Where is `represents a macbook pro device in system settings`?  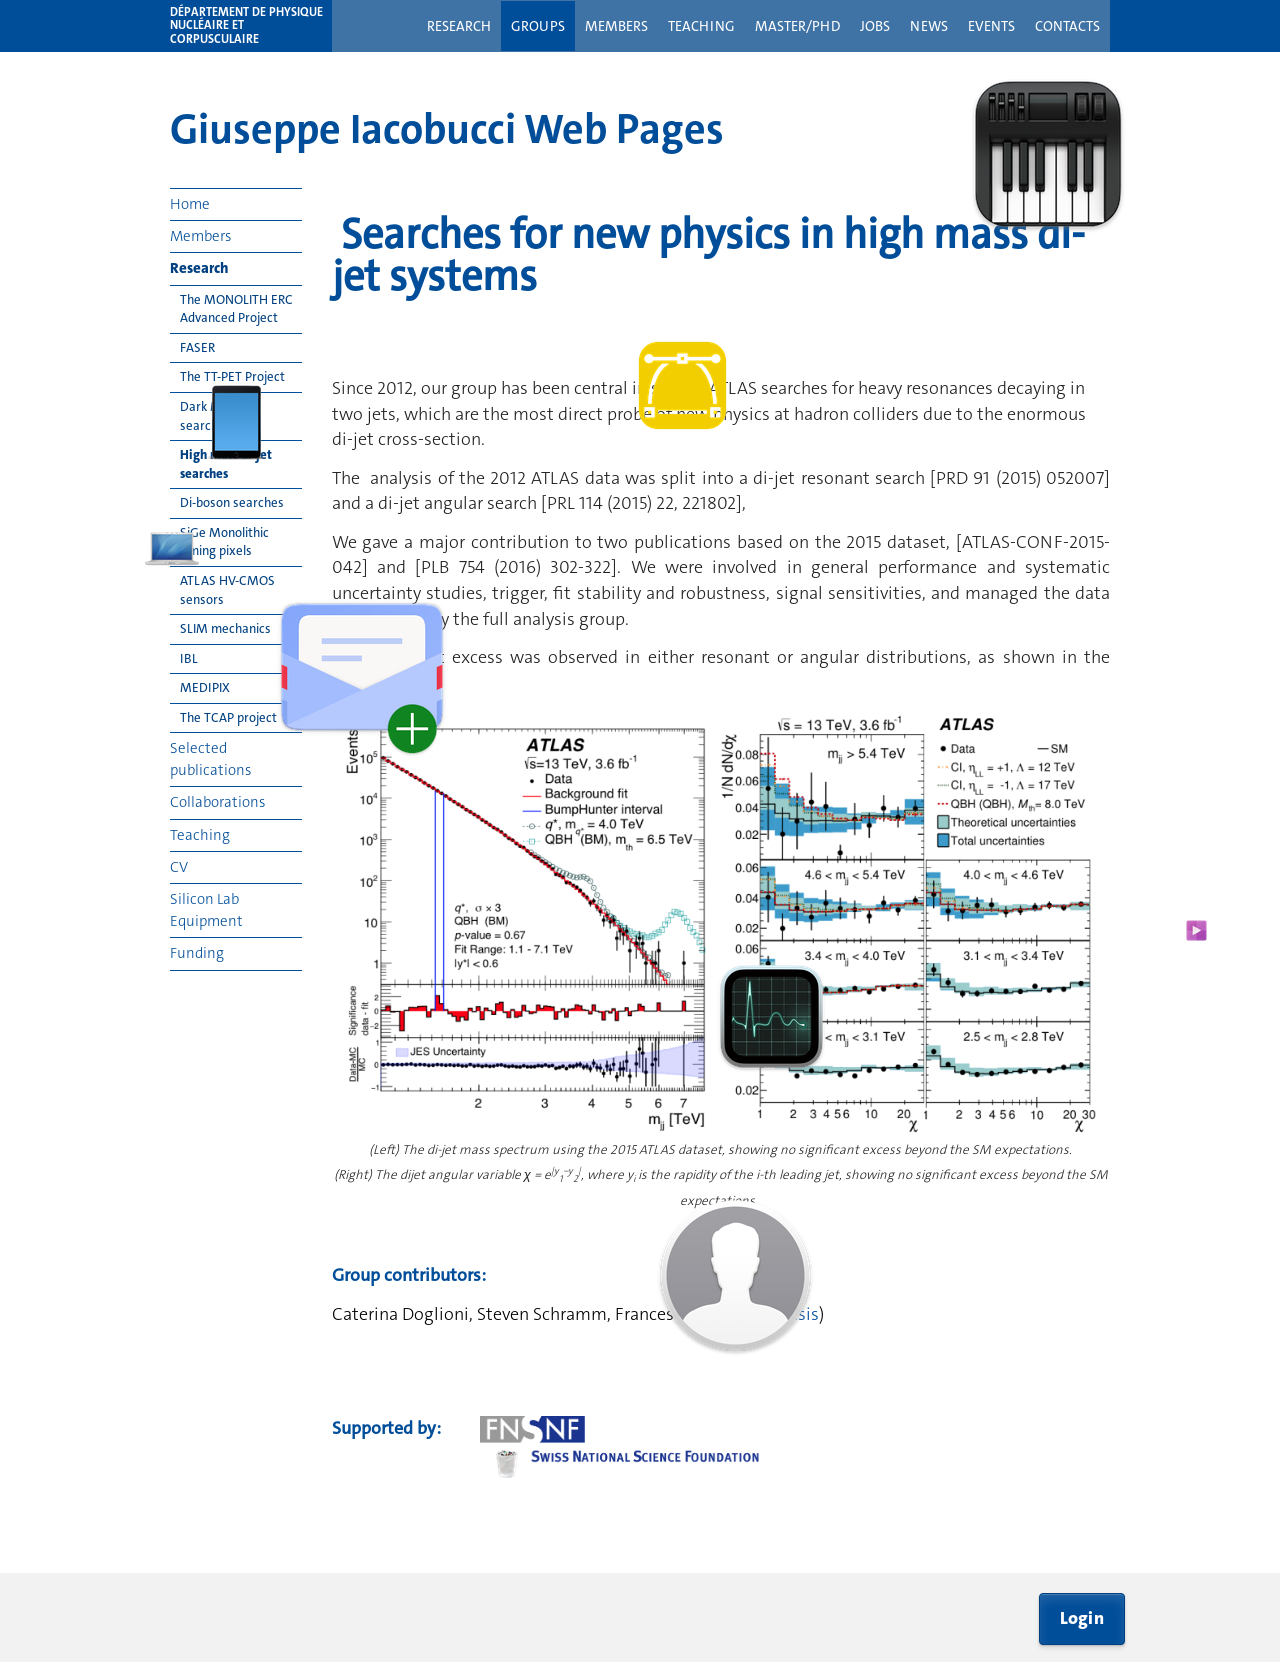 represents a macbook pro device in system settings is located at coordinates (172, 547).